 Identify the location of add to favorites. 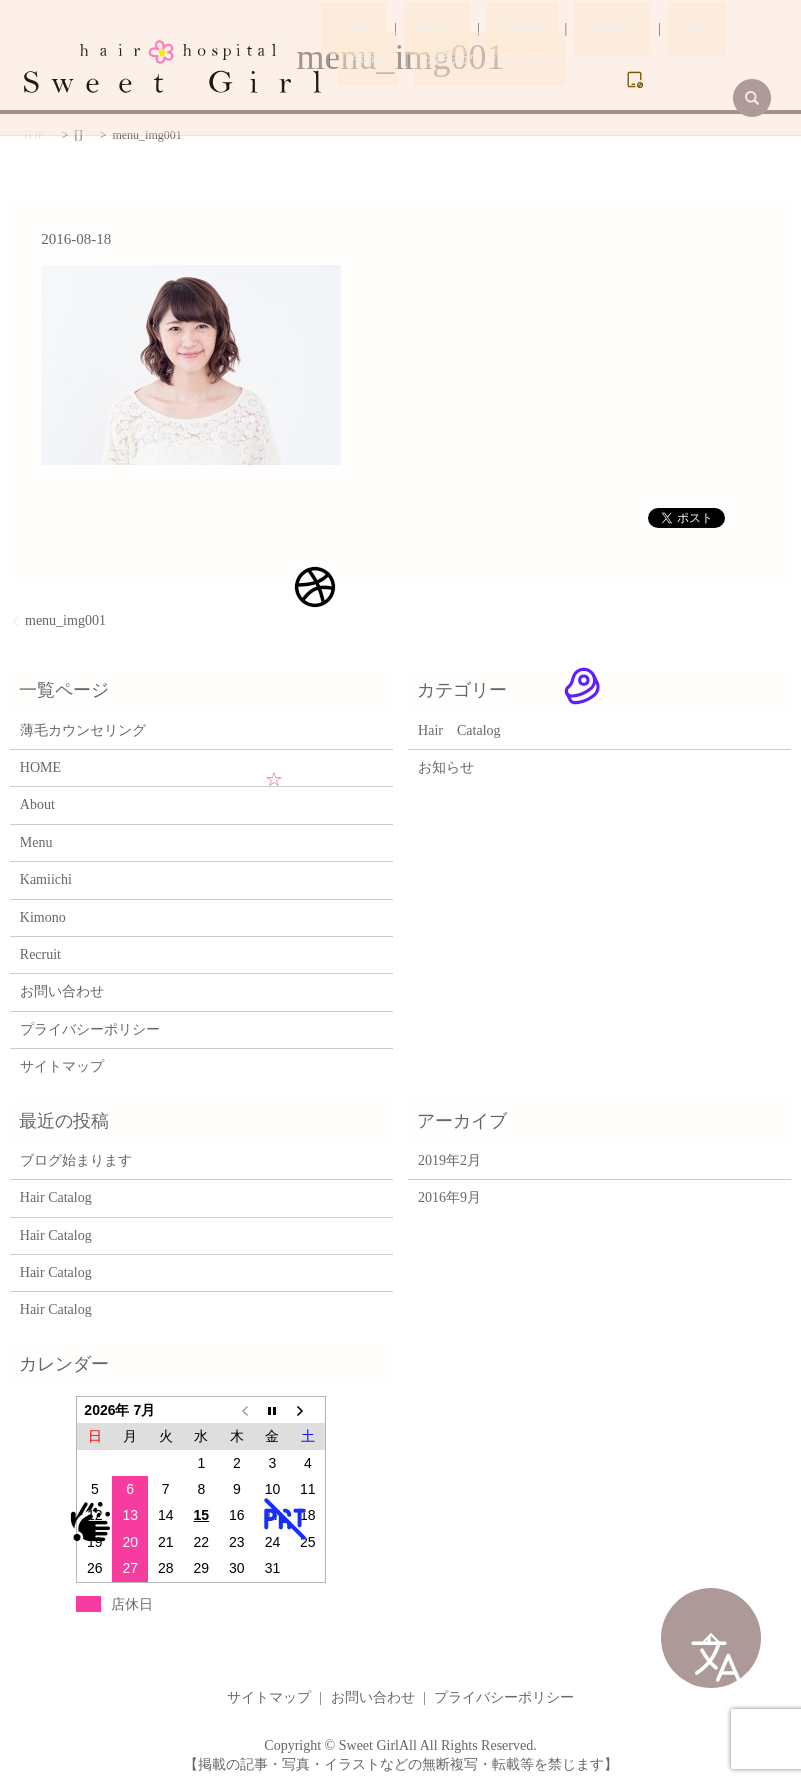
(274, 779).